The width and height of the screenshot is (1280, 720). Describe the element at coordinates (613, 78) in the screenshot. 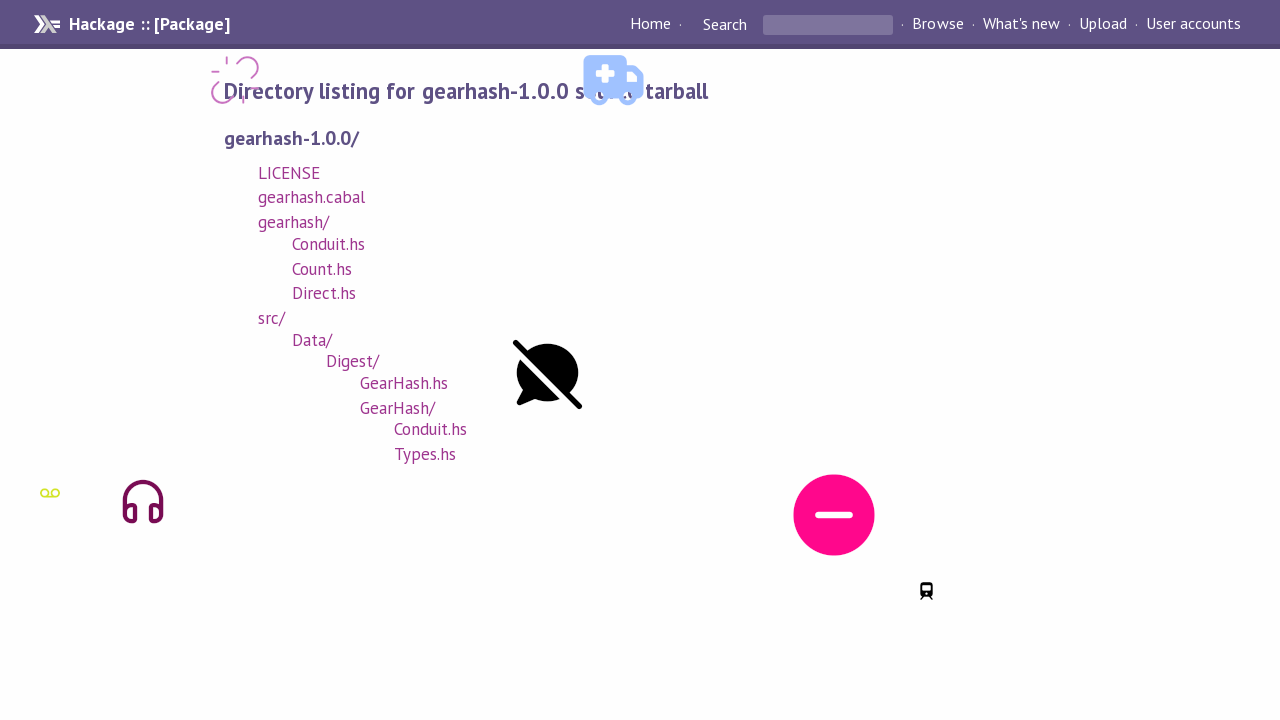

I see `request emergency medical services` at that location.